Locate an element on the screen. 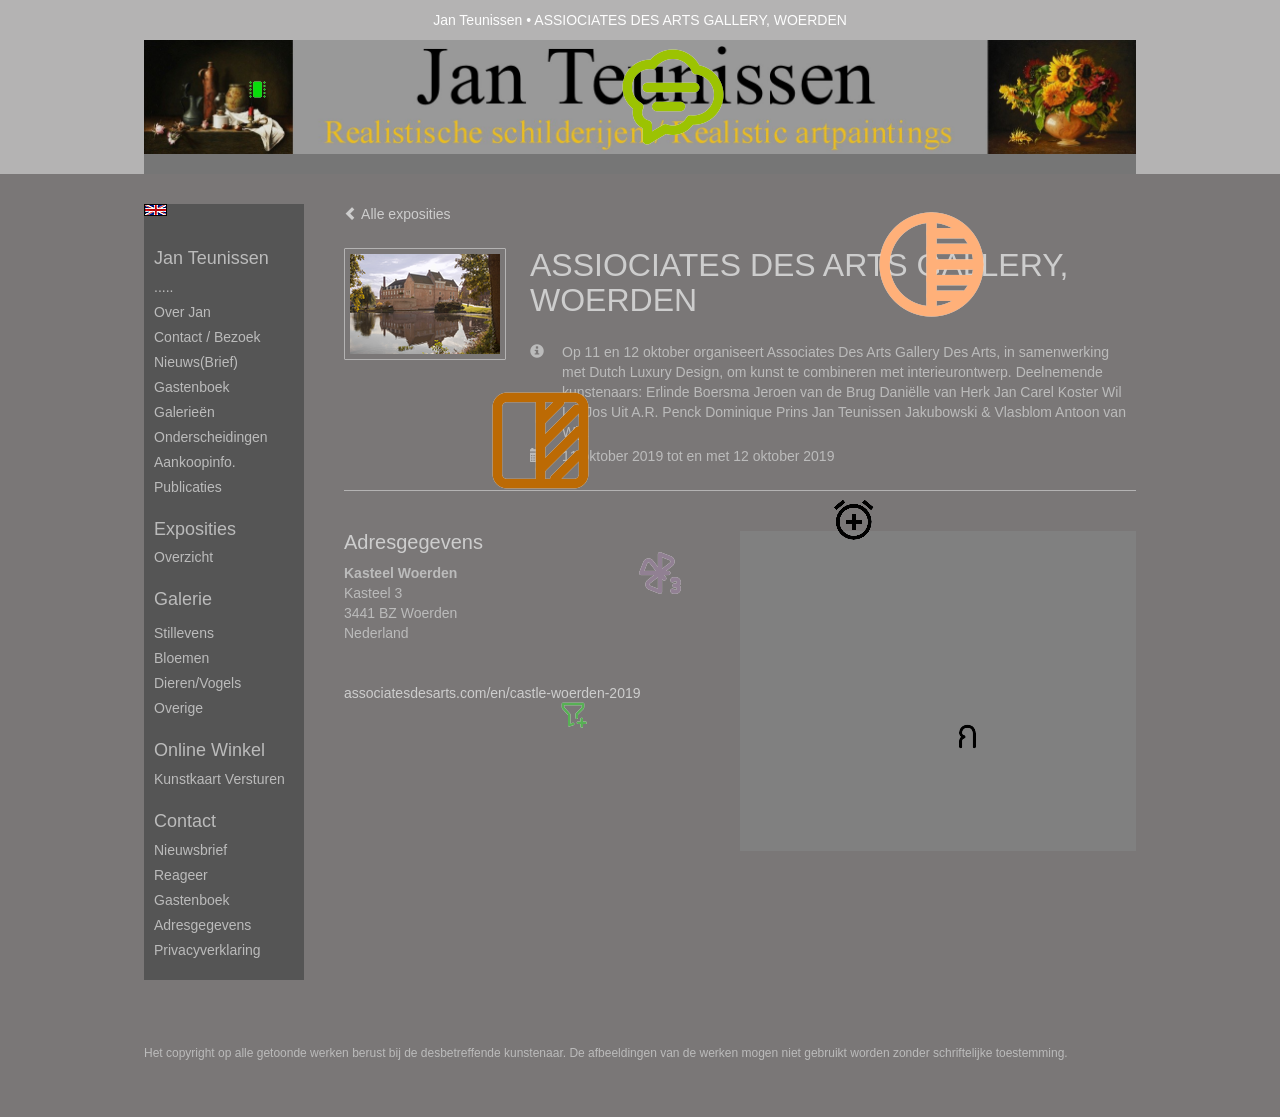 This screenshot has height=1117, width=1280. set car fan speed to level 3 is located at coordinates (660, 573).